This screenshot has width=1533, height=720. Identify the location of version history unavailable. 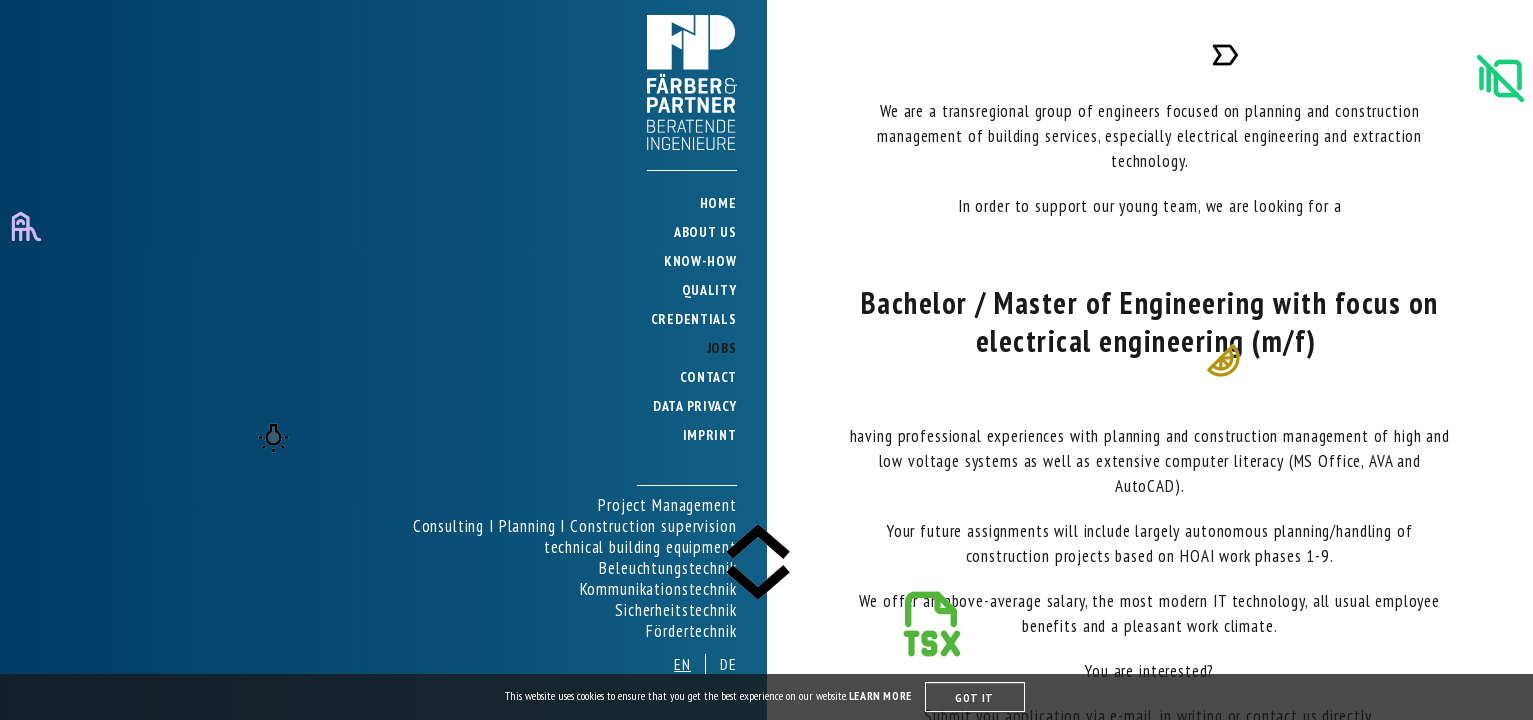
(1500, 78).